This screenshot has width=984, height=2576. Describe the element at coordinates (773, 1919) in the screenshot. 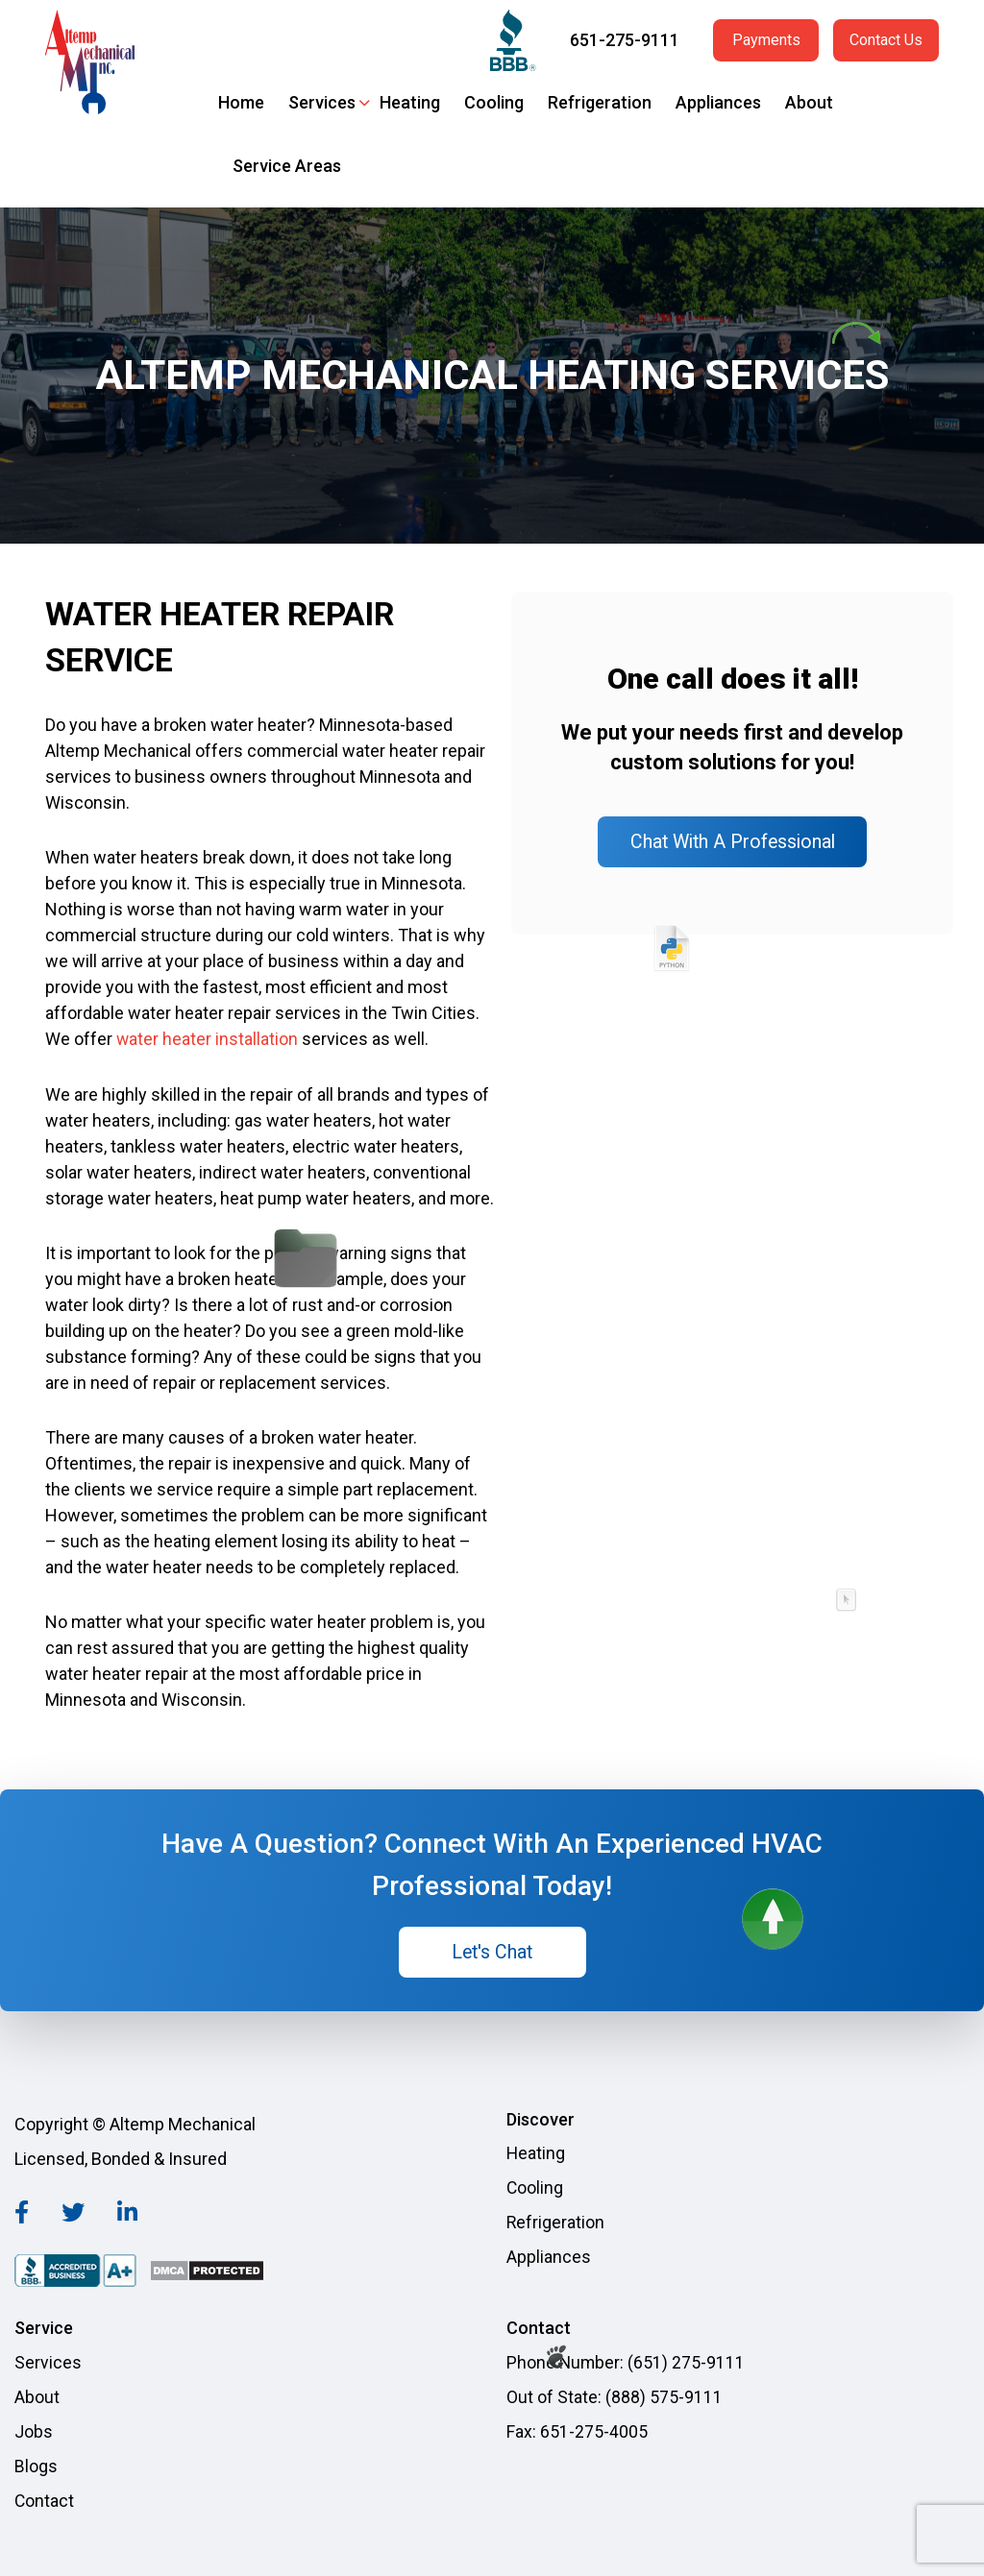

I see `indicates a software update is available` at that location.